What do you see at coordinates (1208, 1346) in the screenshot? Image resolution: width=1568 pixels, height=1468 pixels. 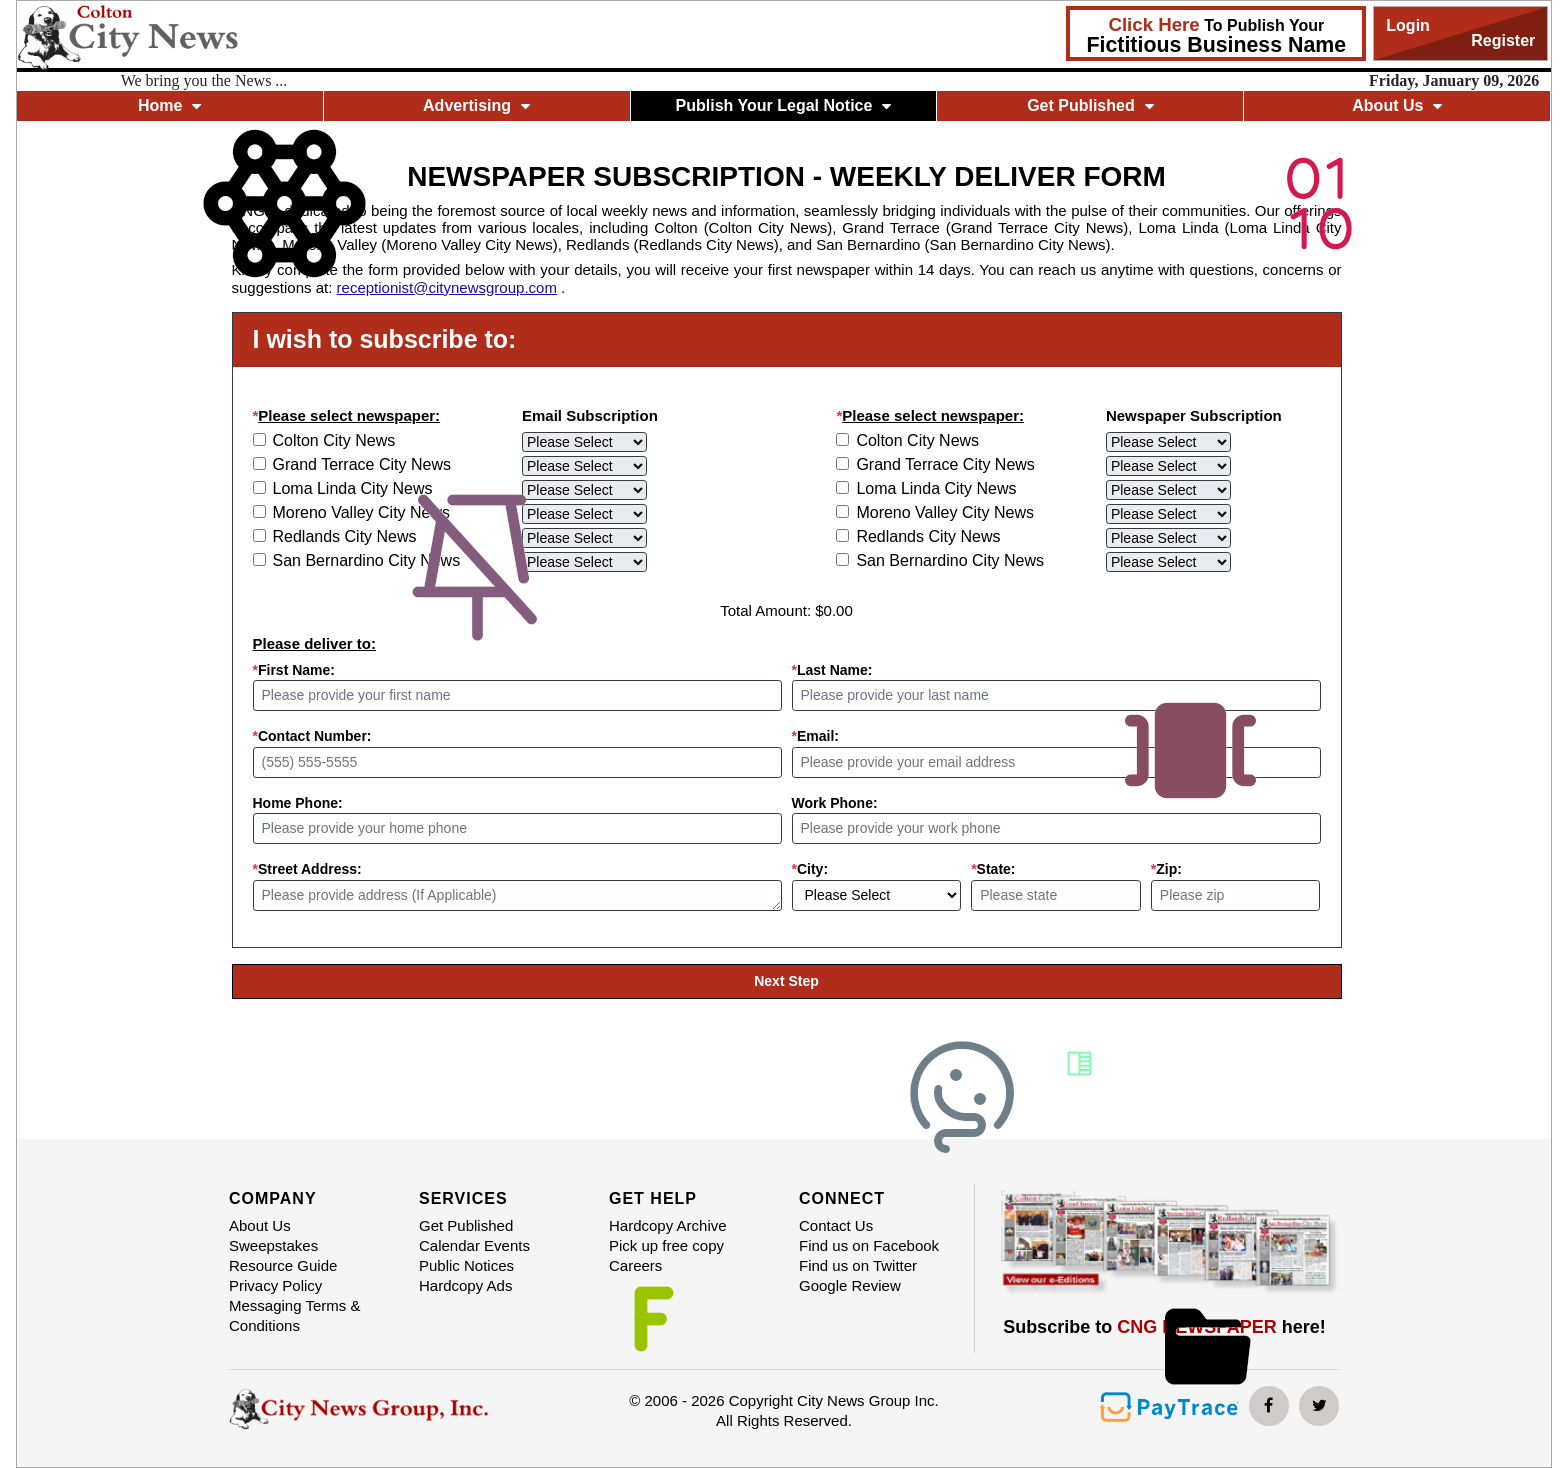 I see `an open folder in a file browser` at bounding box center [1208, 1346].